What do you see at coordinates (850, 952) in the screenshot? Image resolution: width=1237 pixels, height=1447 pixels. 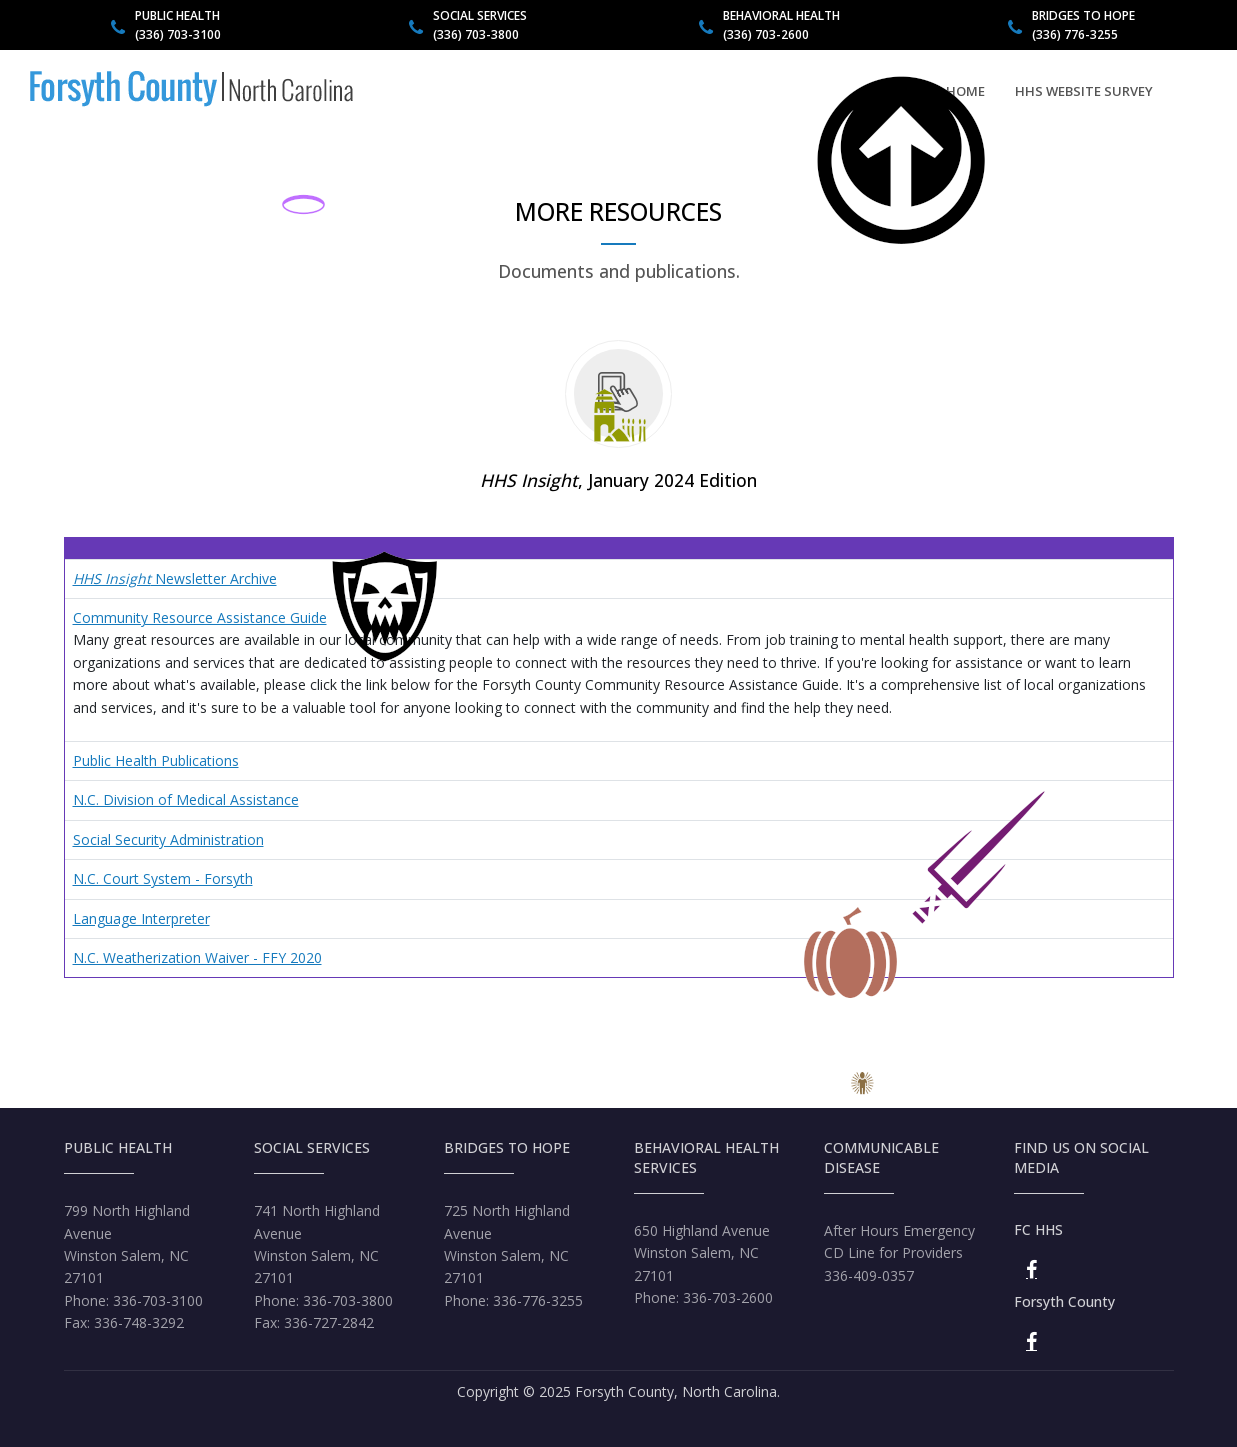 I see `access halloween or autumn seasonal content` at bounding box center [850, 952].